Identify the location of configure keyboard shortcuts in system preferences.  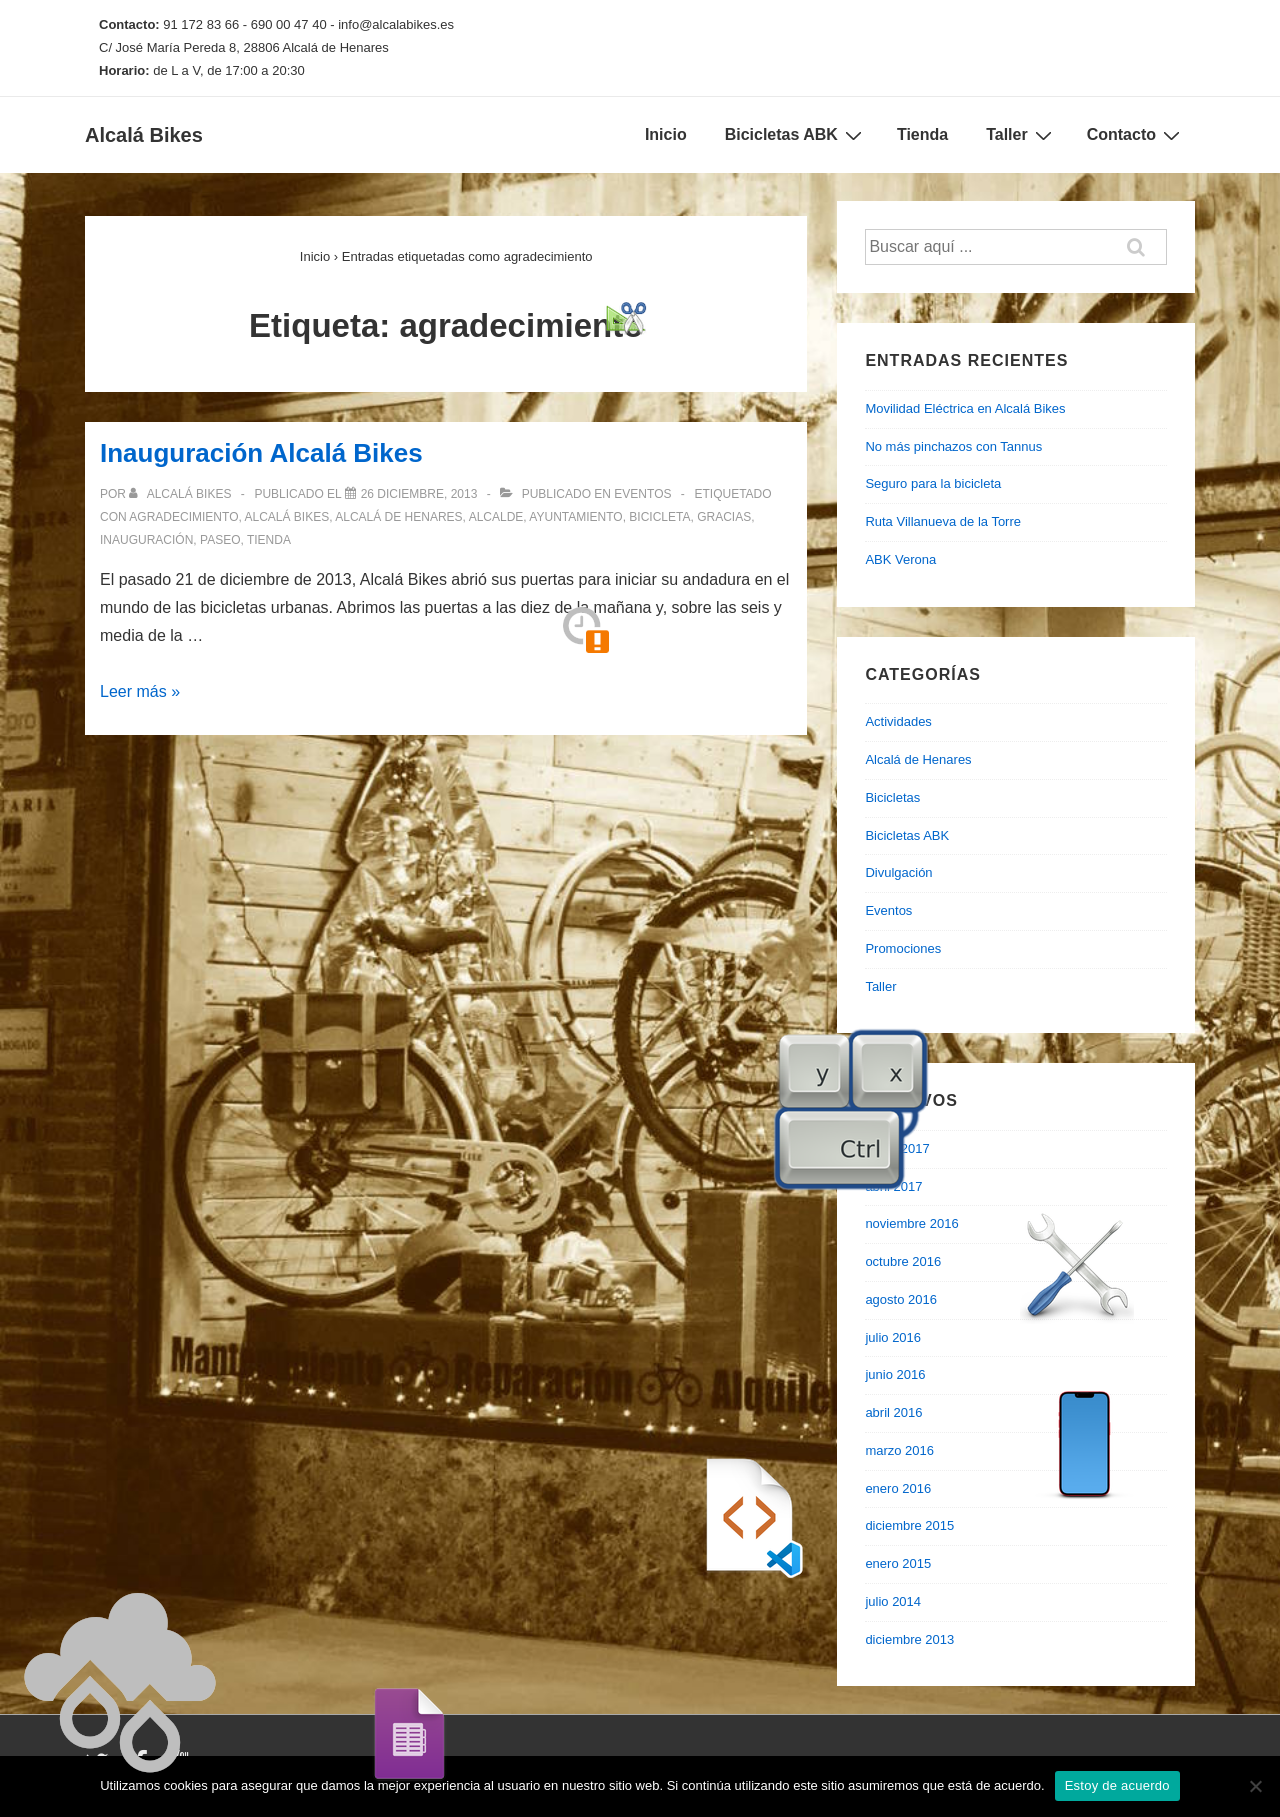
(851, 1113).